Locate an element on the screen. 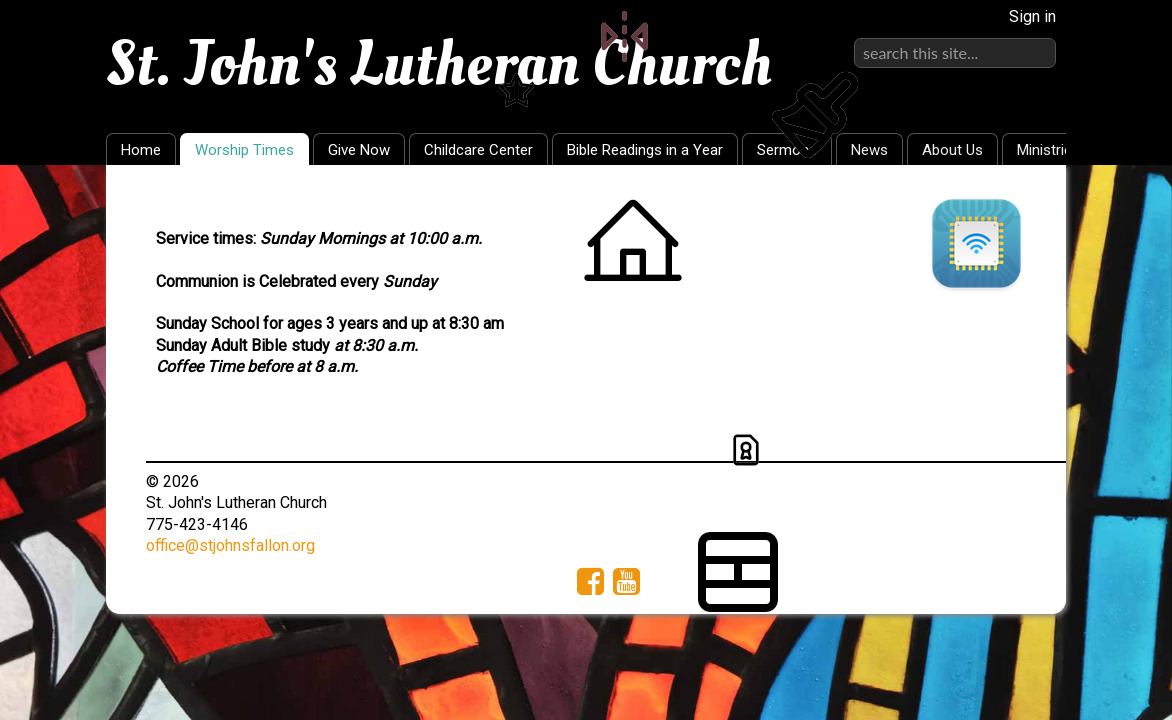  view certified or verified document is located at coordinates (746, 450).